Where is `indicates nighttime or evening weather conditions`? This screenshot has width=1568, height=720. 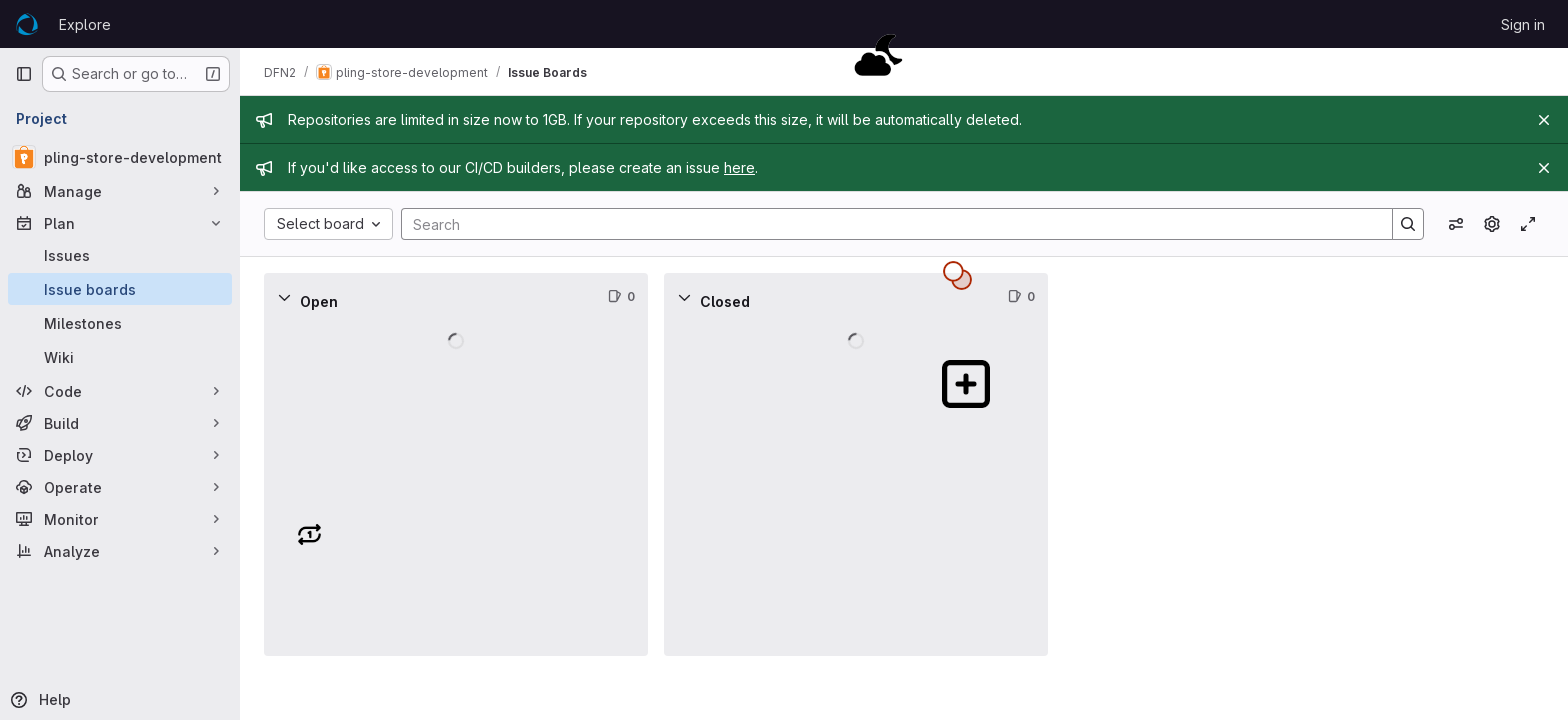 indicates nighttime or evening weather conditions is located at coordinates (878, 55).